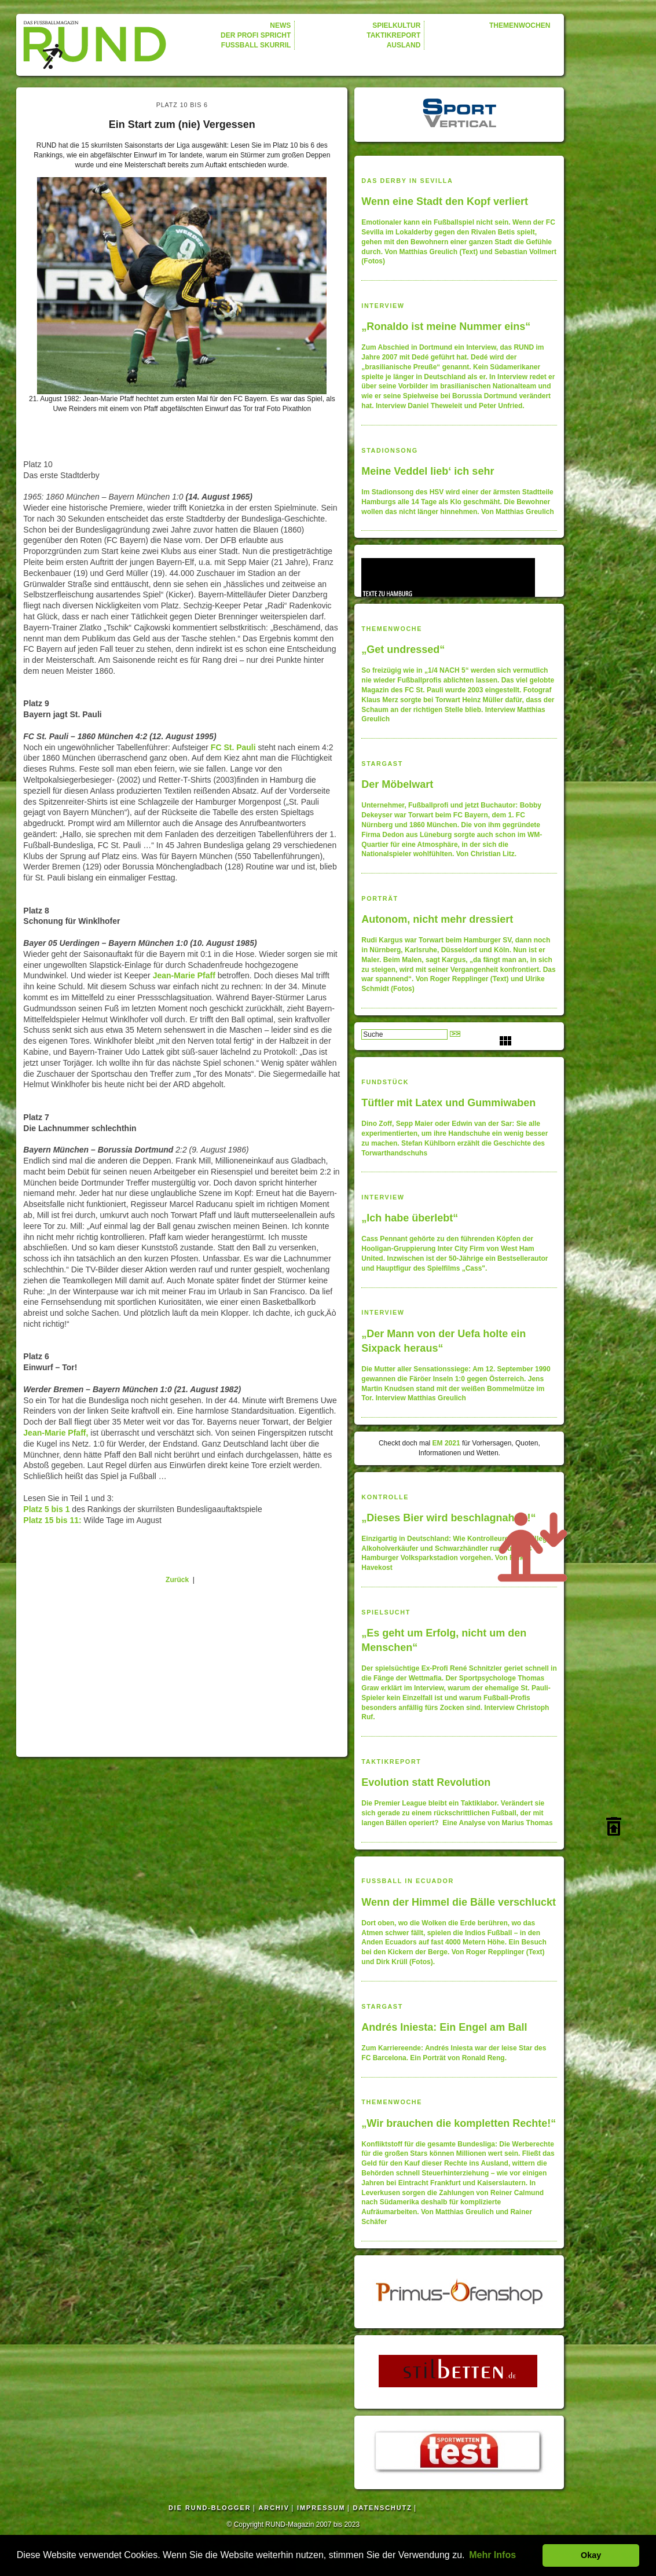 The image size is (656, 2576). I want to click on switch to grid view, so click(505, 1041).